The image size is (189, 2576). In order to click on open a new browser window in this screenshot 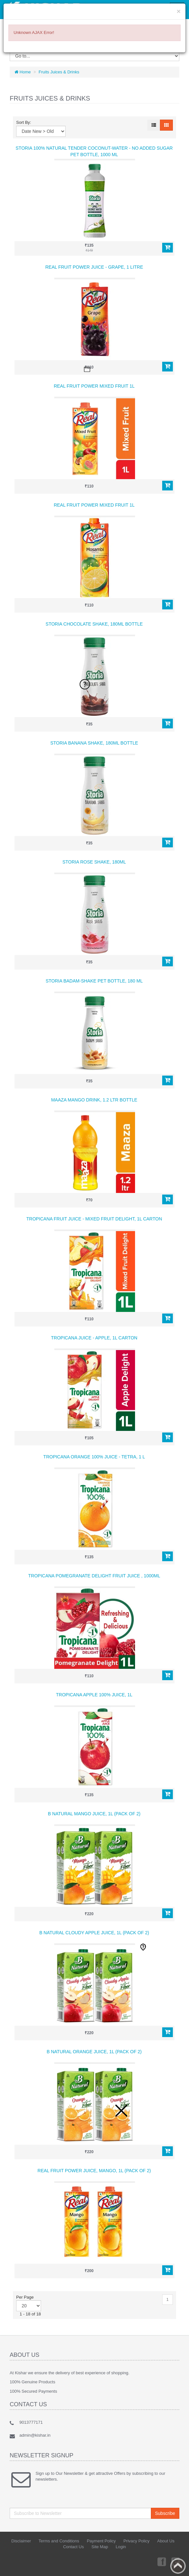, I will do `click(87, 369)`.